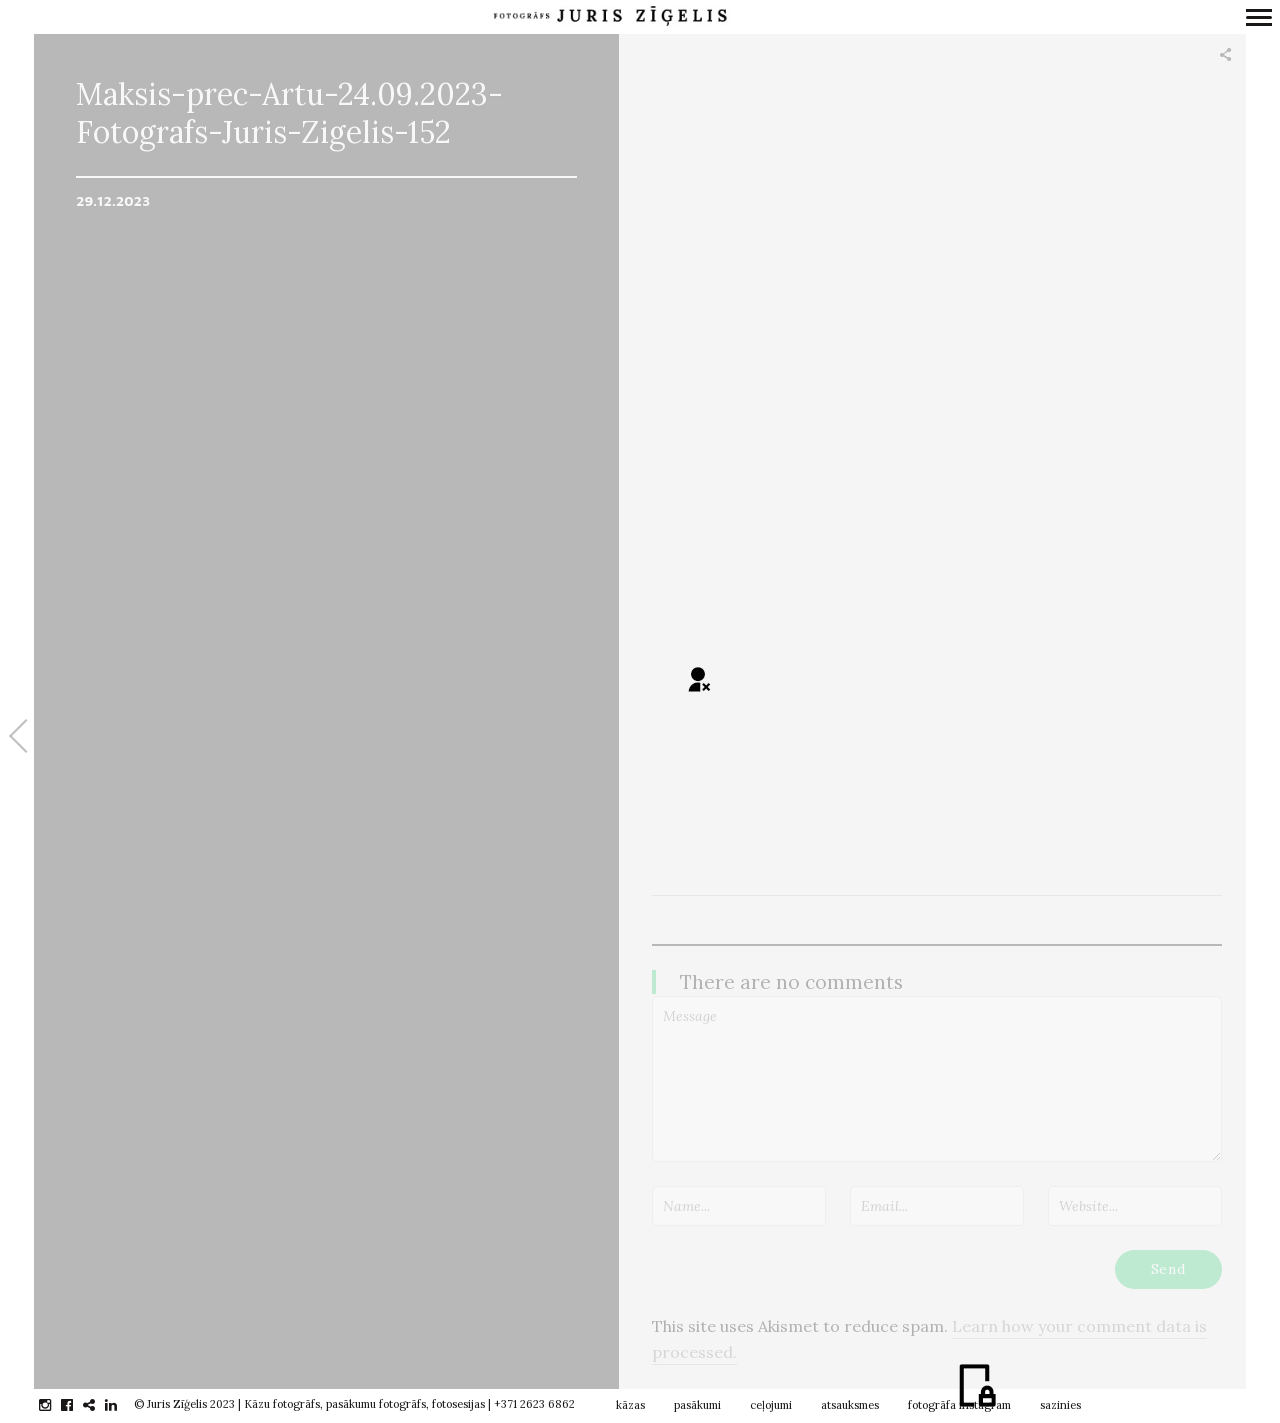  Describe the element at coordinates (974, 1385) in the screenshot. I see `indicates device is locked or secured` at that location.